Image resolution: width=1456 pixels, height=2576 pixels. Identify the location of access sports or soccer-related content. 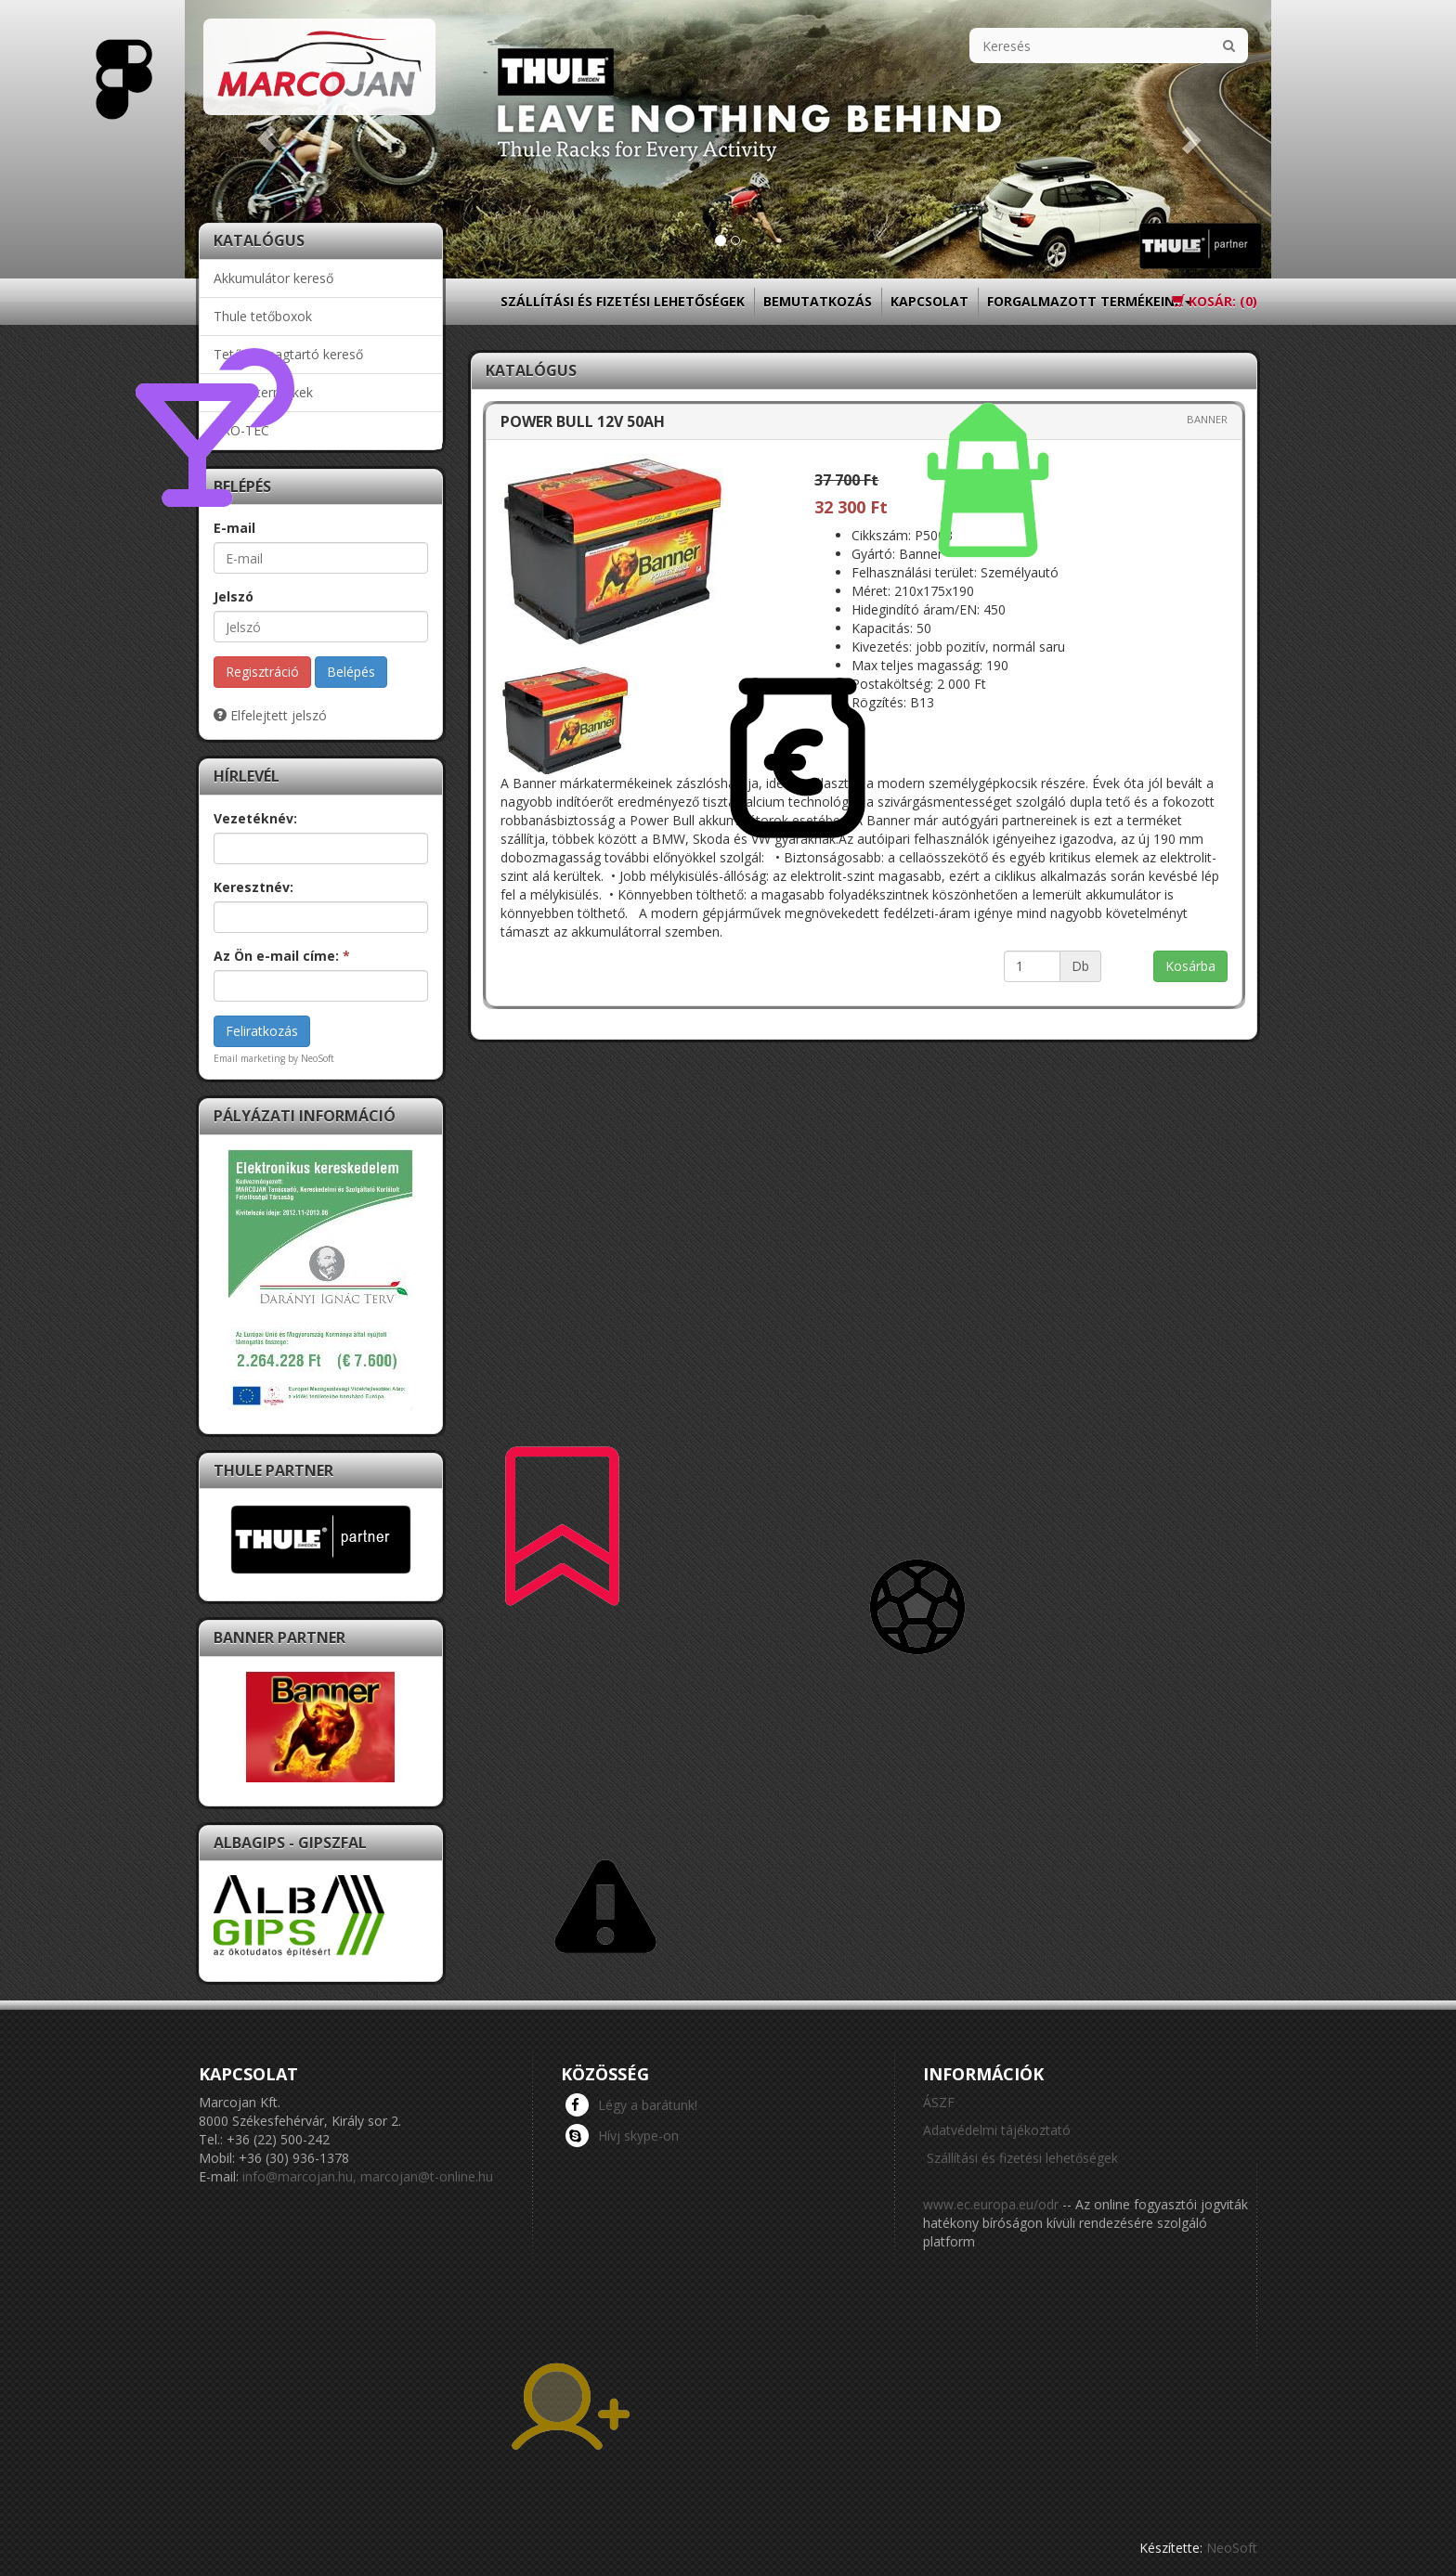
(917, 1607).